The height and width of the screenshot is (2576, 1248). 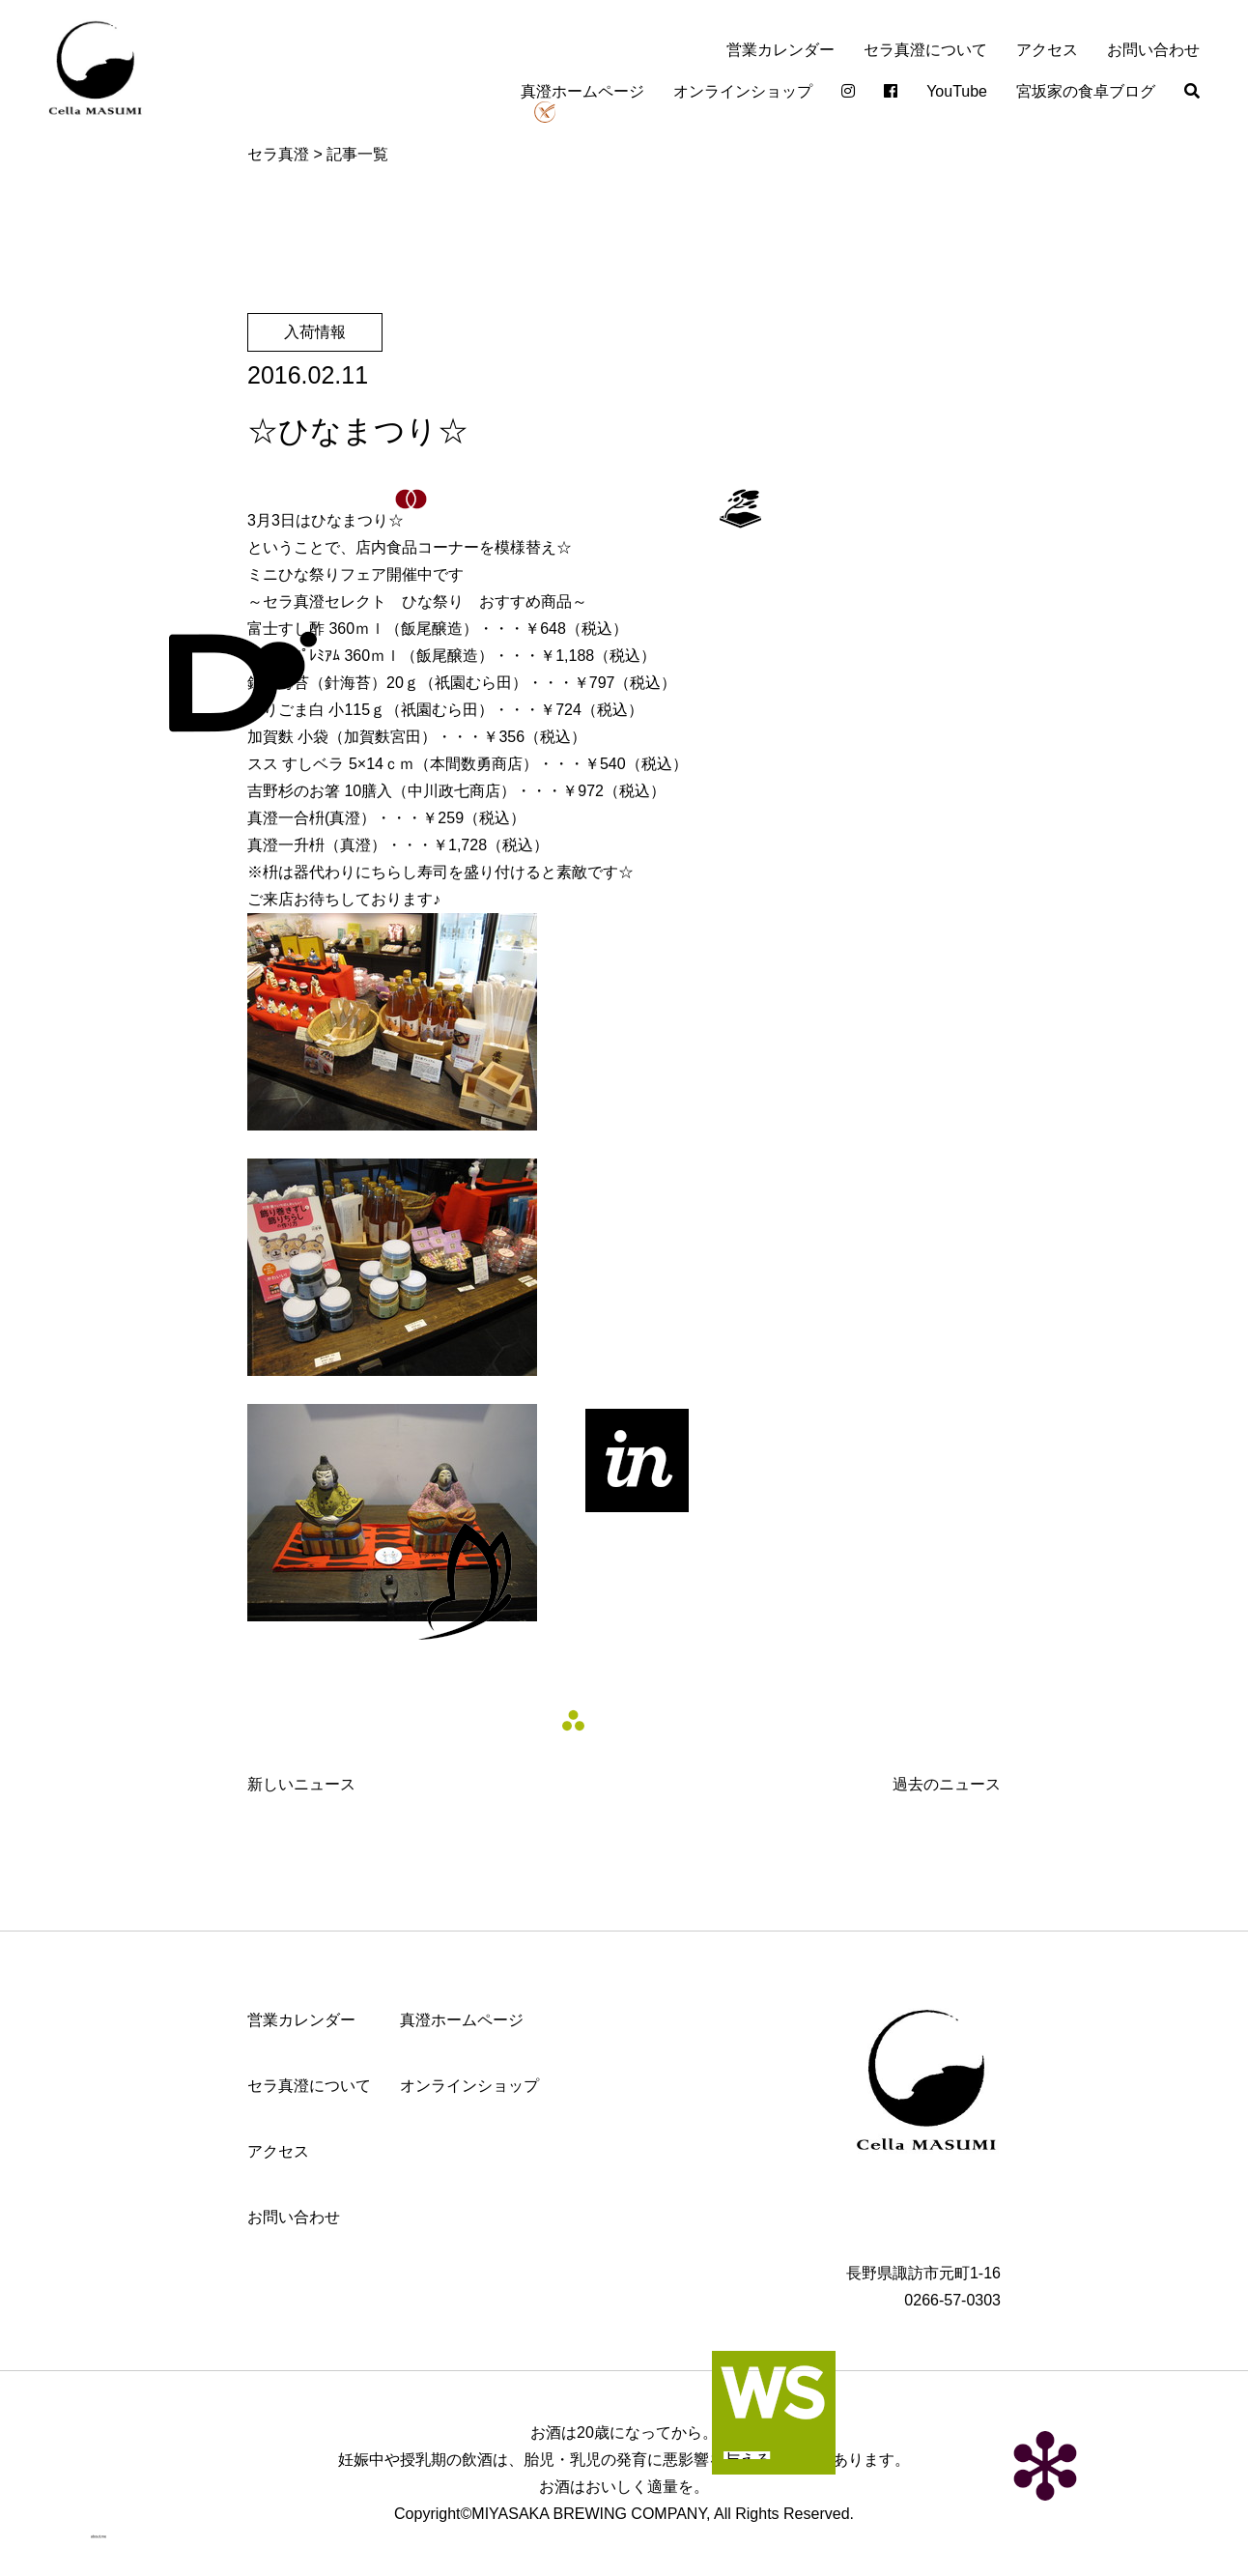 I want to click on D programming language logo, so click(x=242, y=681).